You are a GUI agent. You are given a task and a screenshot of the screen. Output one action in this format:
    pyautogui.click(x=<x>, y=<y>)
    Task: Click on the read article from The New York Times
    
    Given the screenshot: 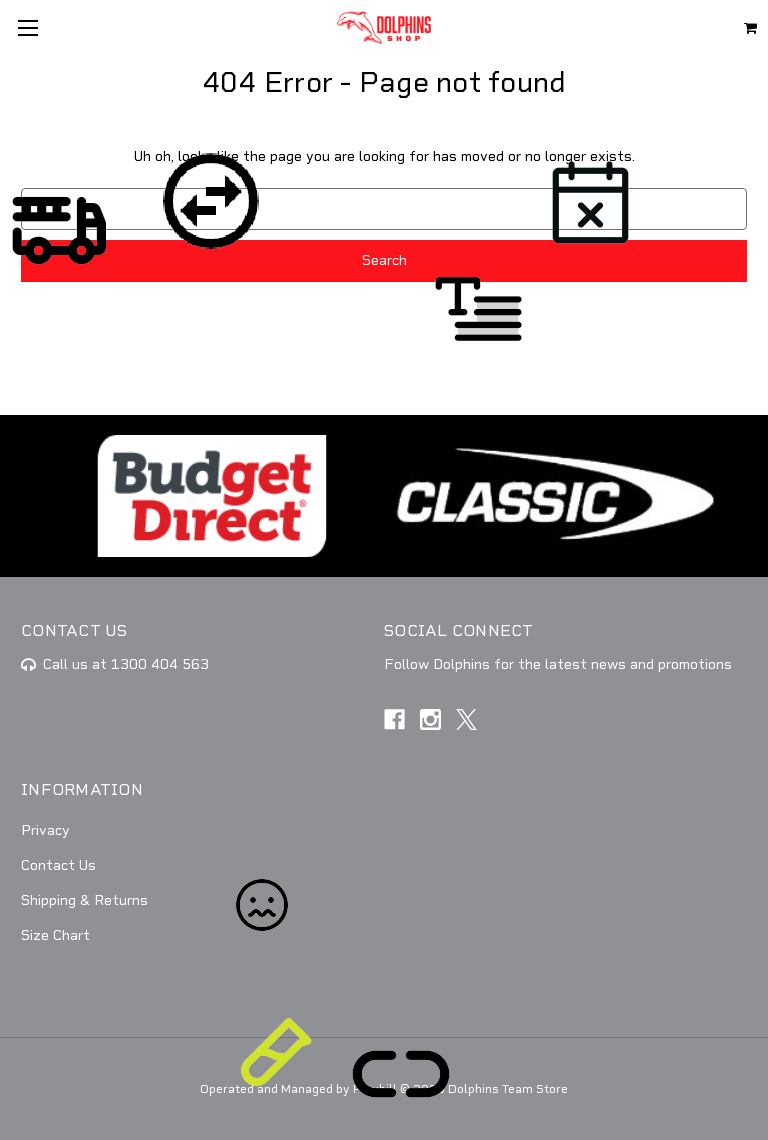 What is the action you would take?
    pyautogui.click(x=477, y=309)
    